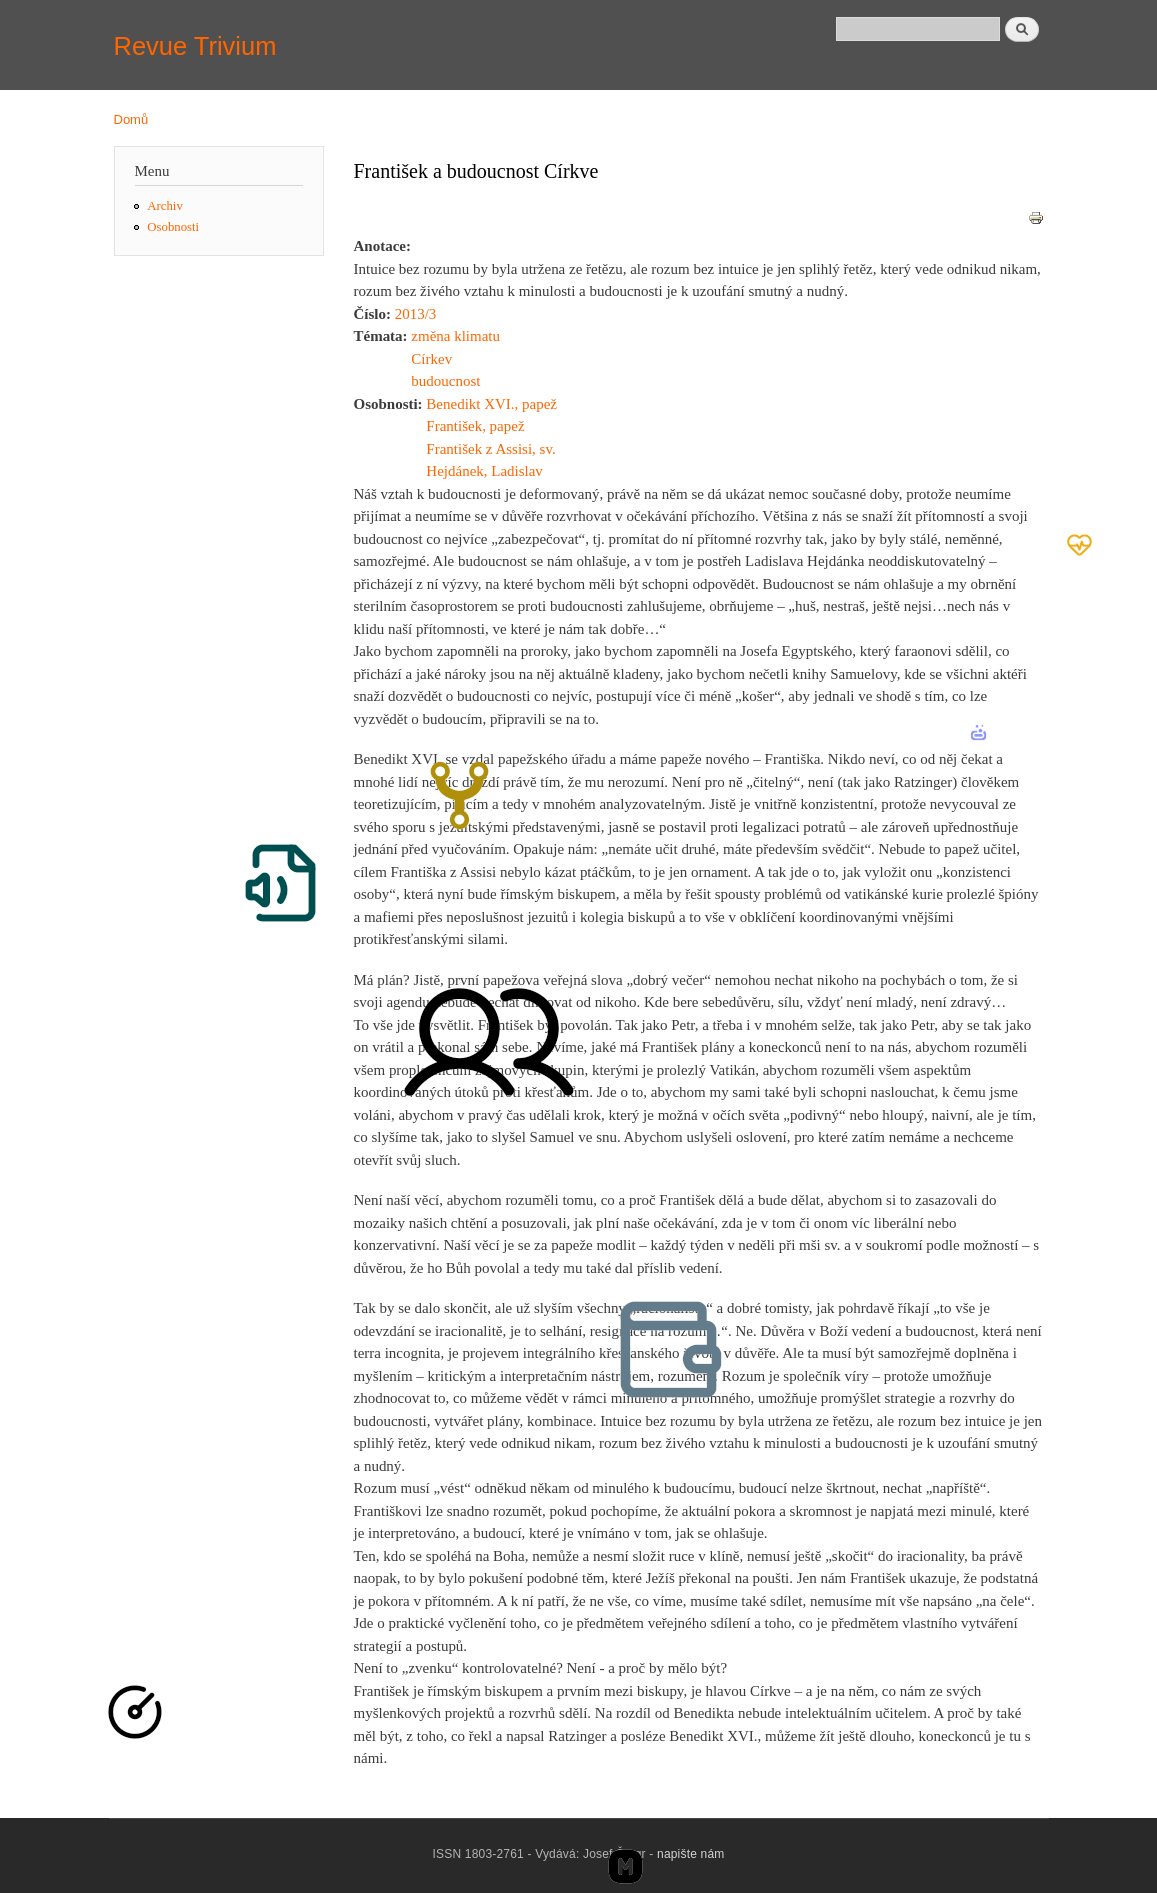  What do you see at coordinates (625, 1866) in the screenshot?
I see `access menu or main navigation` at bounding box center [625, 1866].